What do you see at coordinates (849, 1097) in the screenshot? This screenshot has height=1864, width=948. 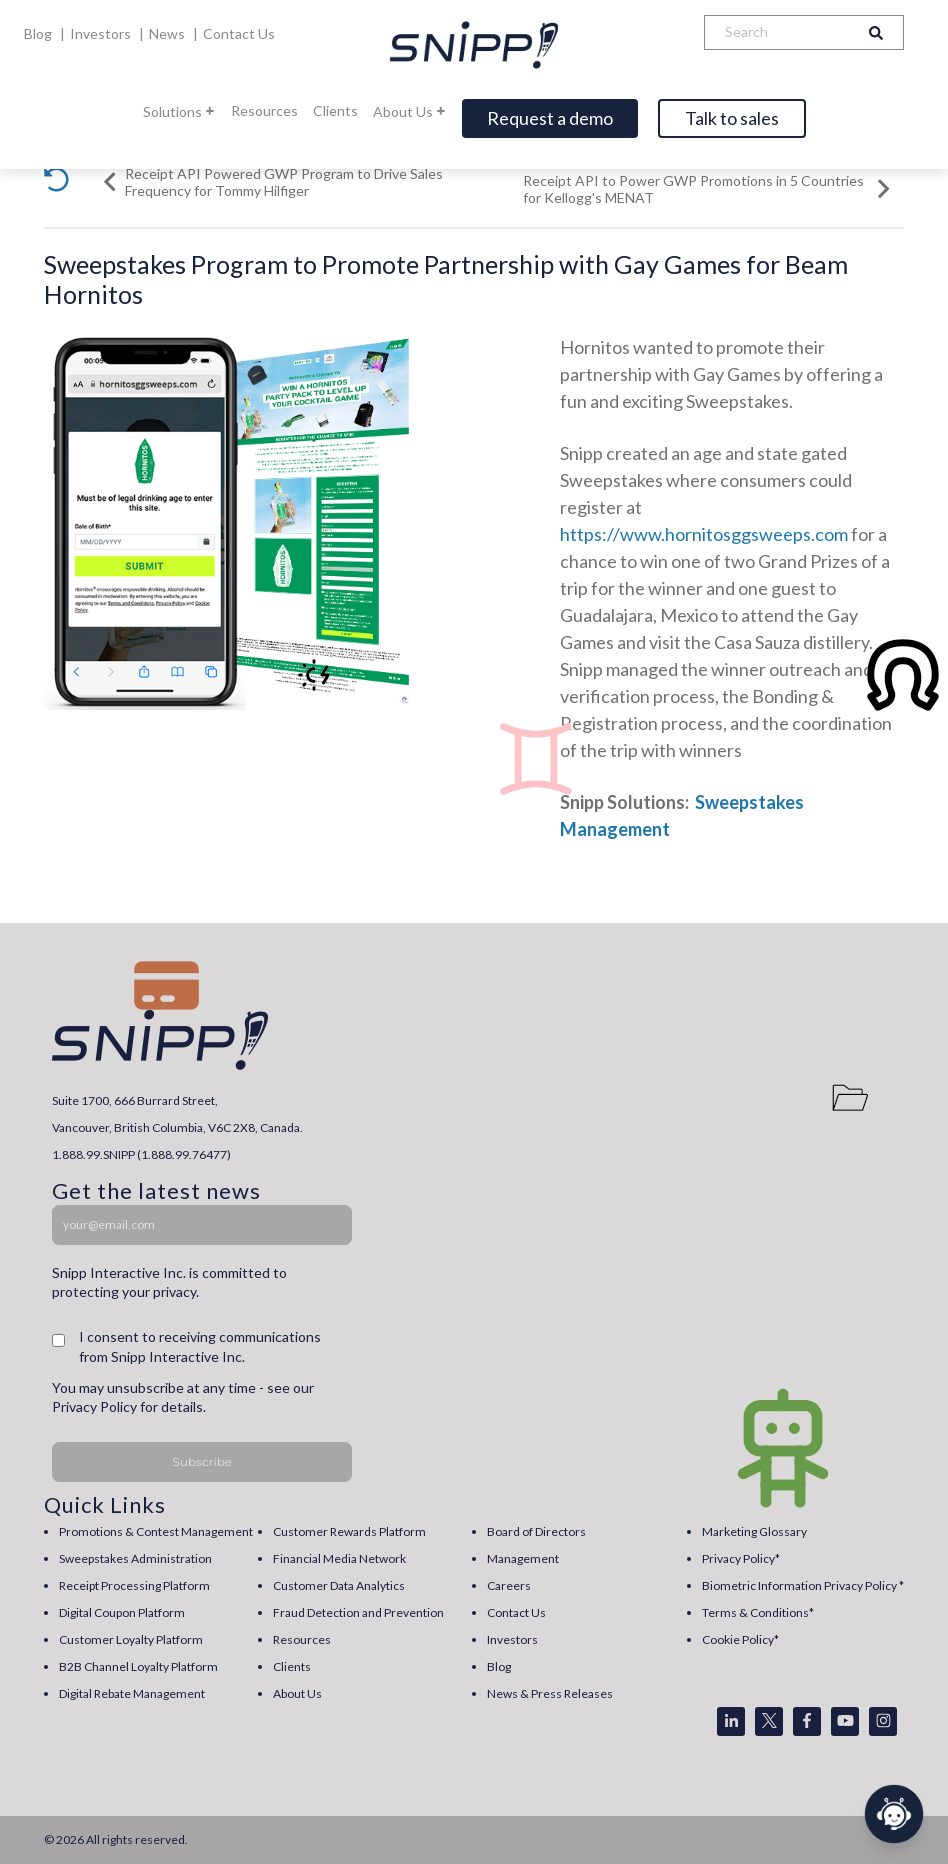 I see `open folder containing files` at bounding box center [849, 1097].